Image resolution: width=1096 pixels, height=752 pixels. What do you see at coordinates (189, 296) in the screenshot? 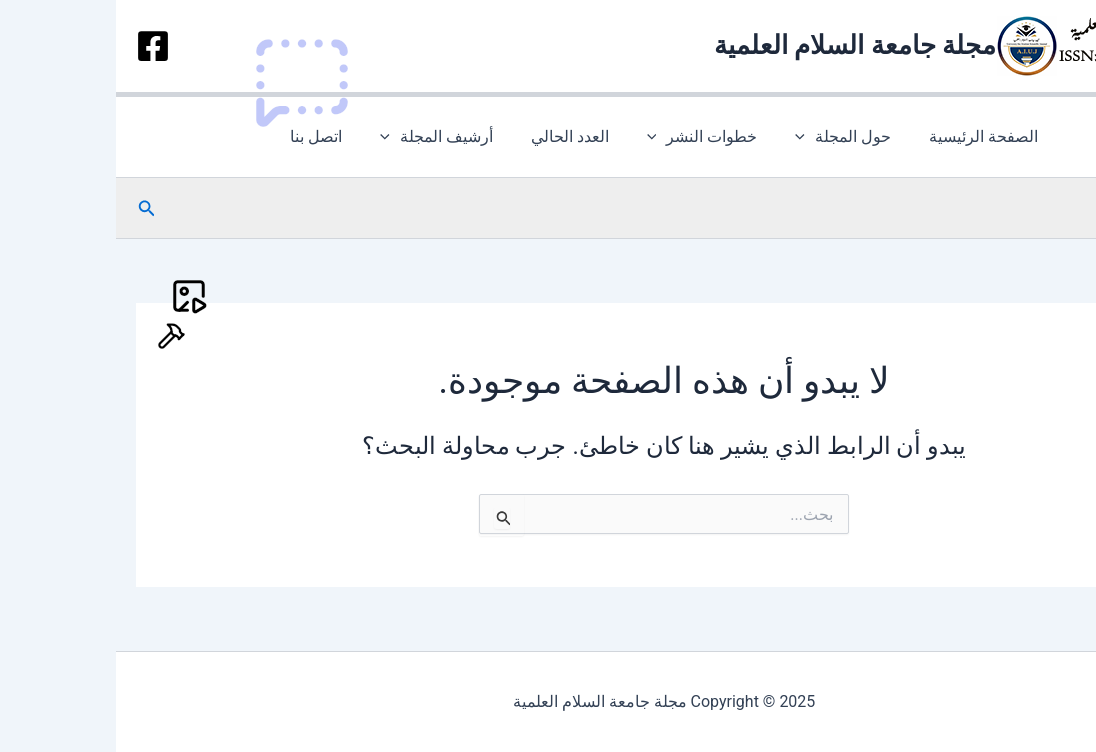
I see `play a slideshow or image gallery` at bounding box center [189, 296].